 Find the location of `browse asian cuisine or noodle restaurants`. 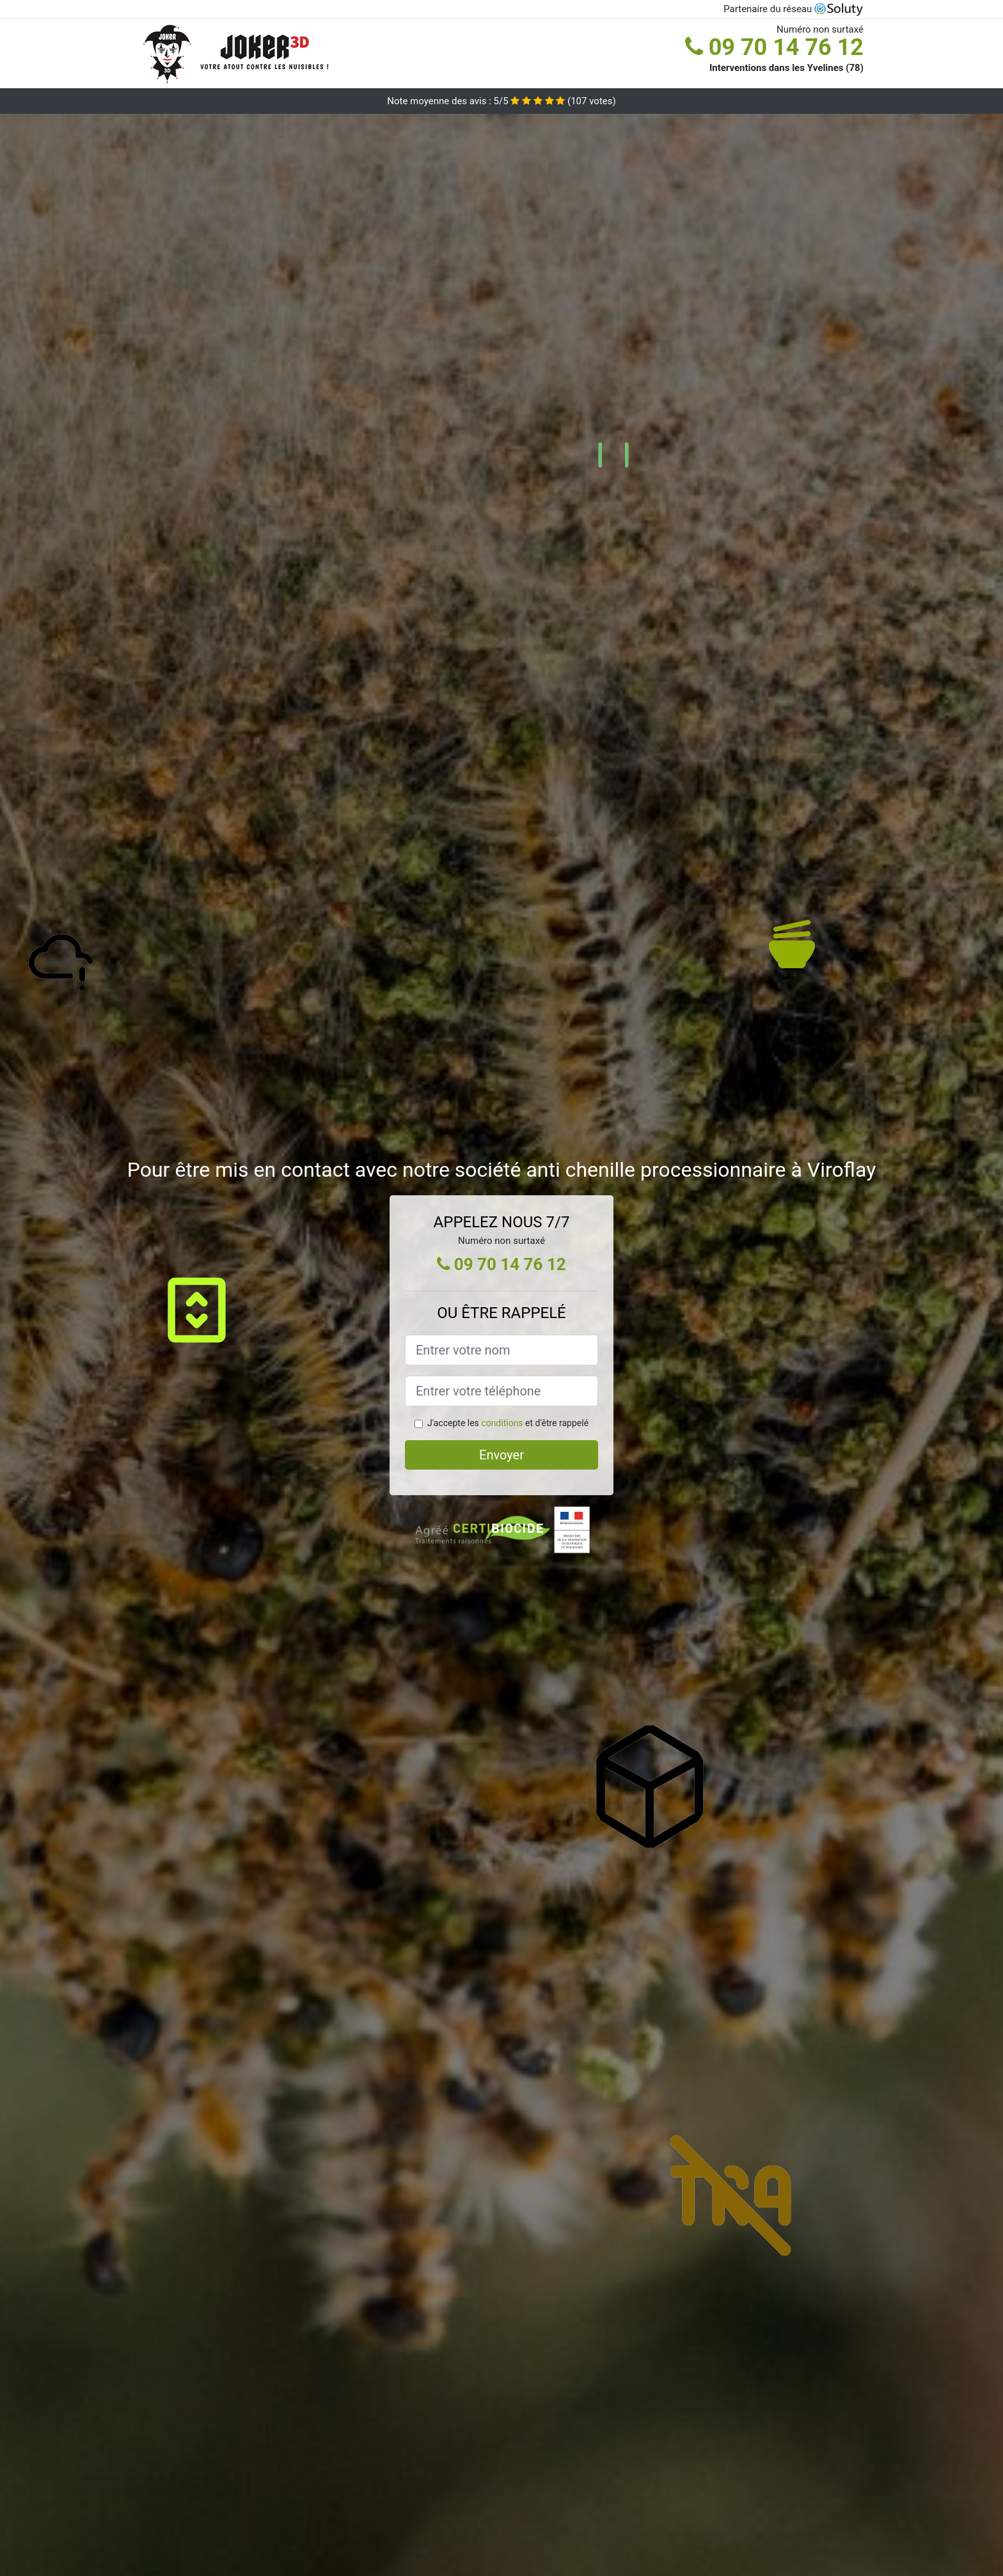

browse asian cuisine or noodle restaurants is located at coordinates (792, 945).